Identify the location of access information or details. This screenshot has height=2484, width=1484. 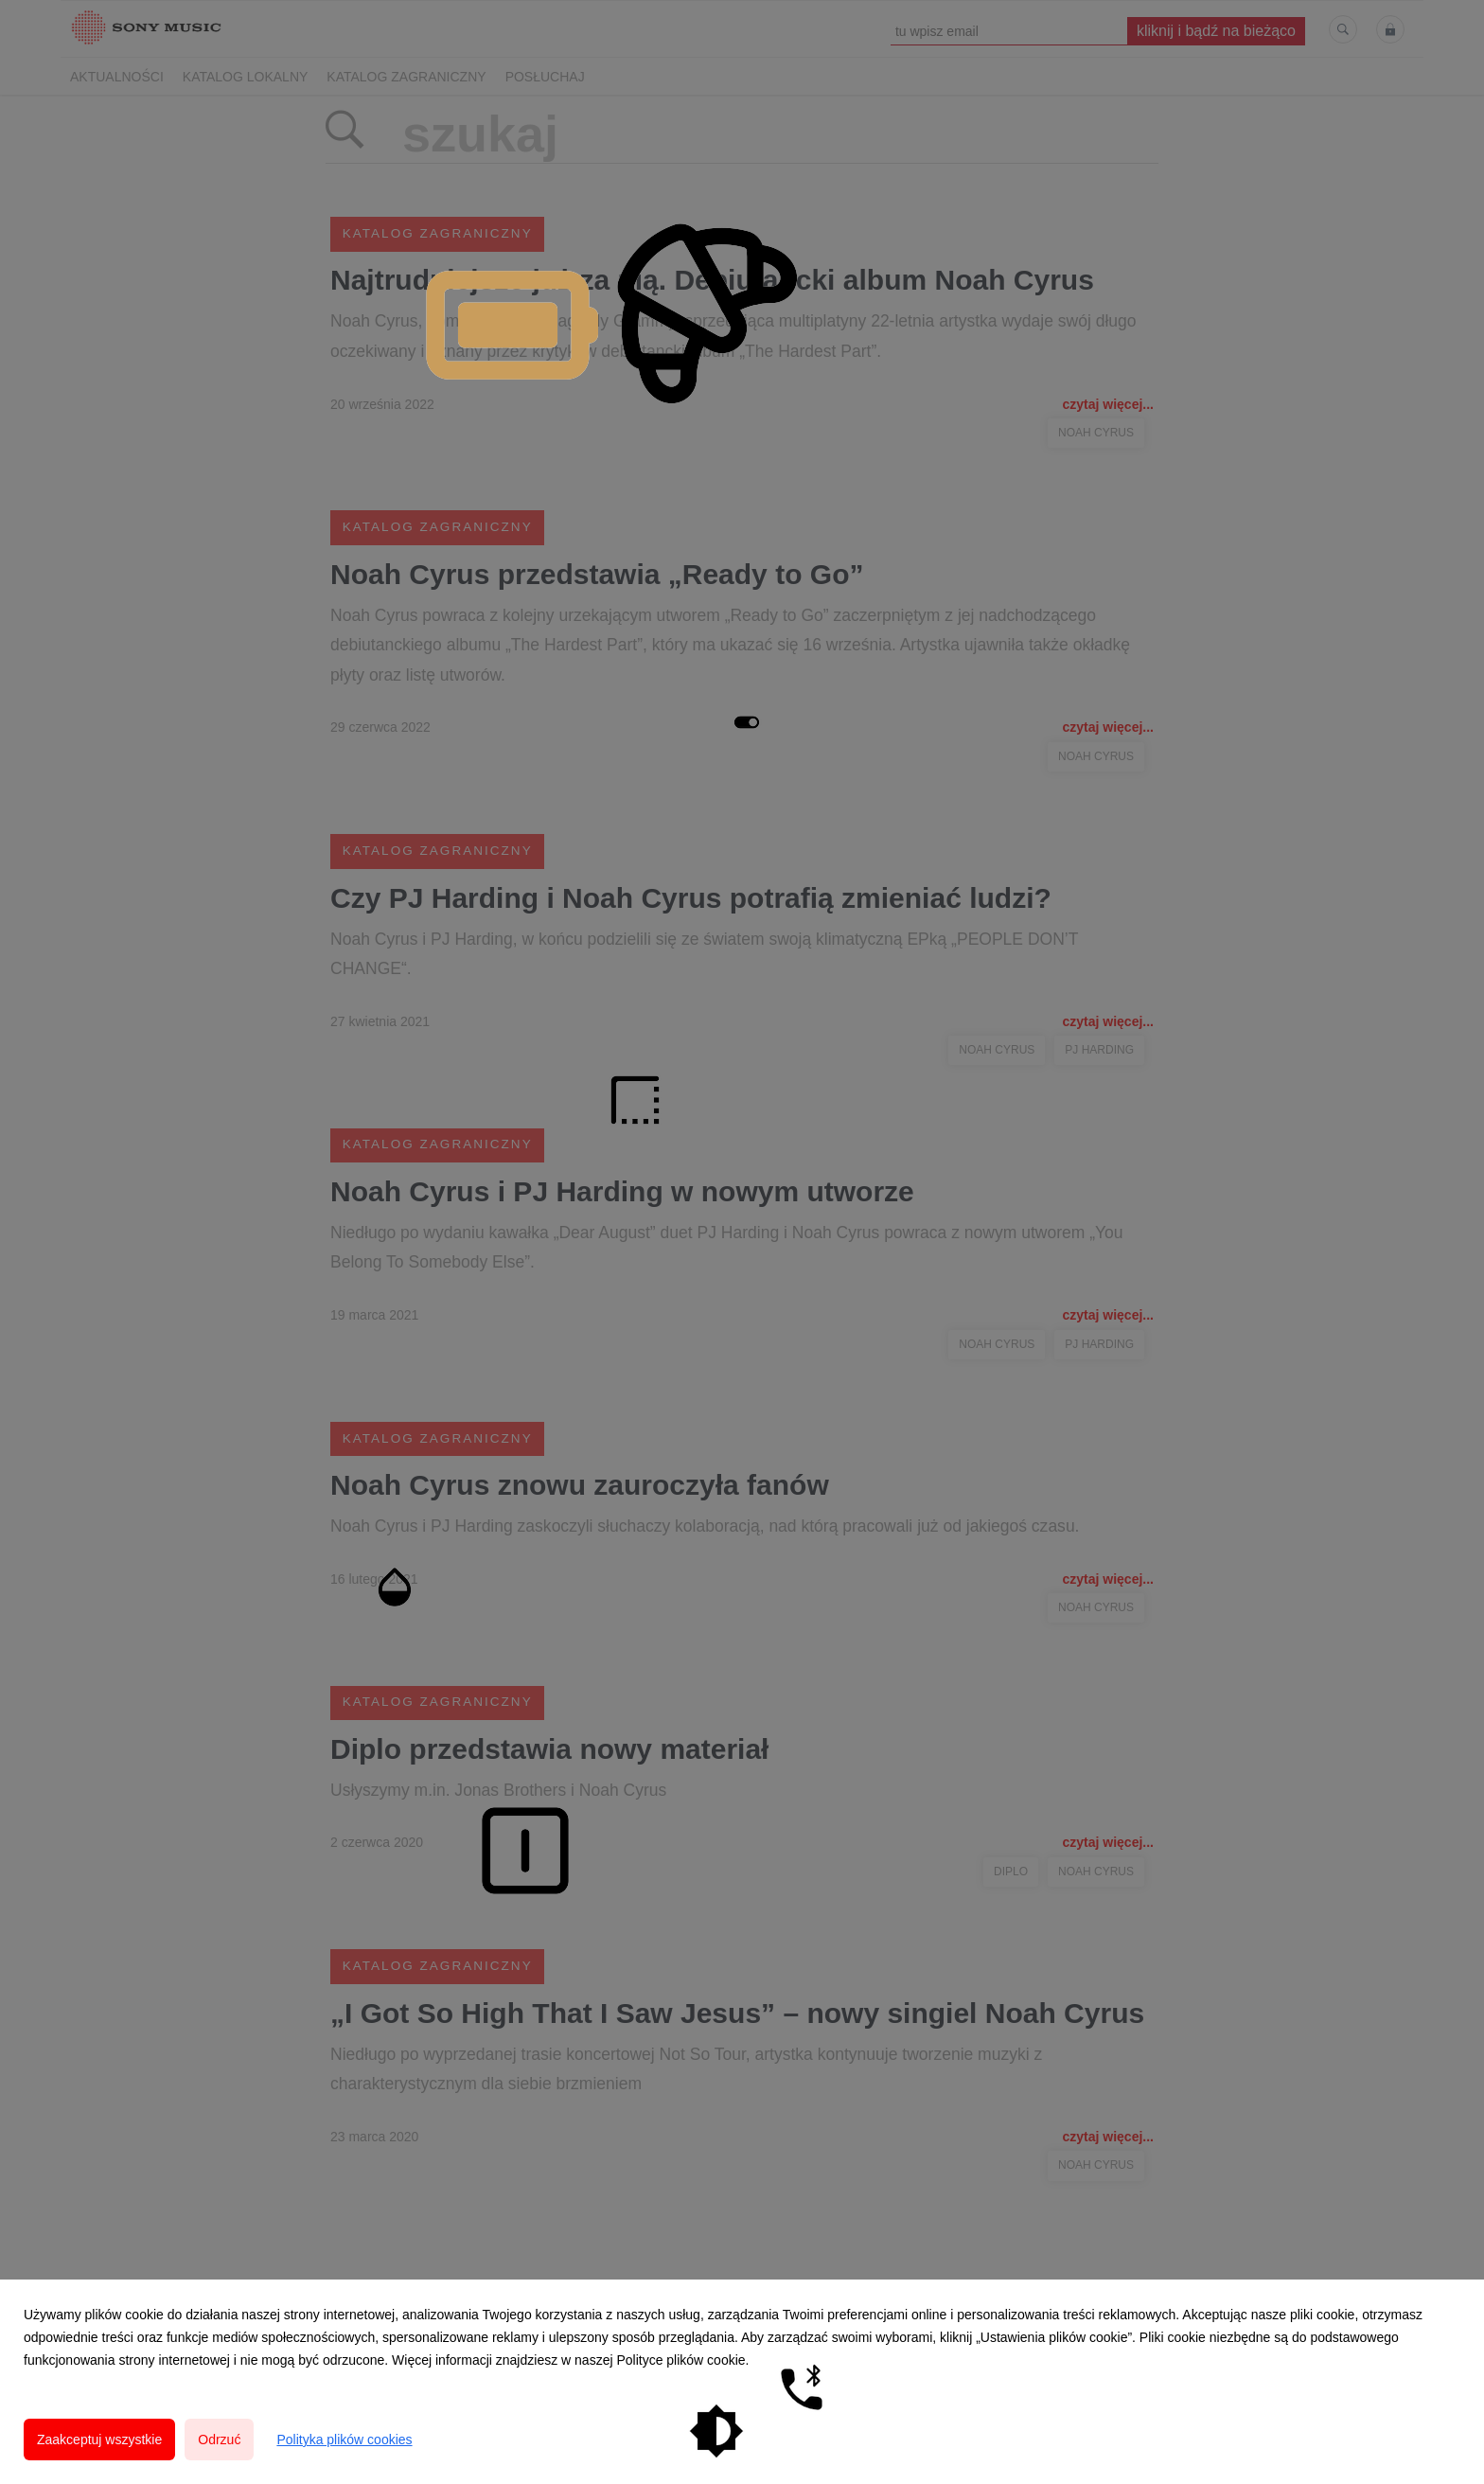
(525, 1851).